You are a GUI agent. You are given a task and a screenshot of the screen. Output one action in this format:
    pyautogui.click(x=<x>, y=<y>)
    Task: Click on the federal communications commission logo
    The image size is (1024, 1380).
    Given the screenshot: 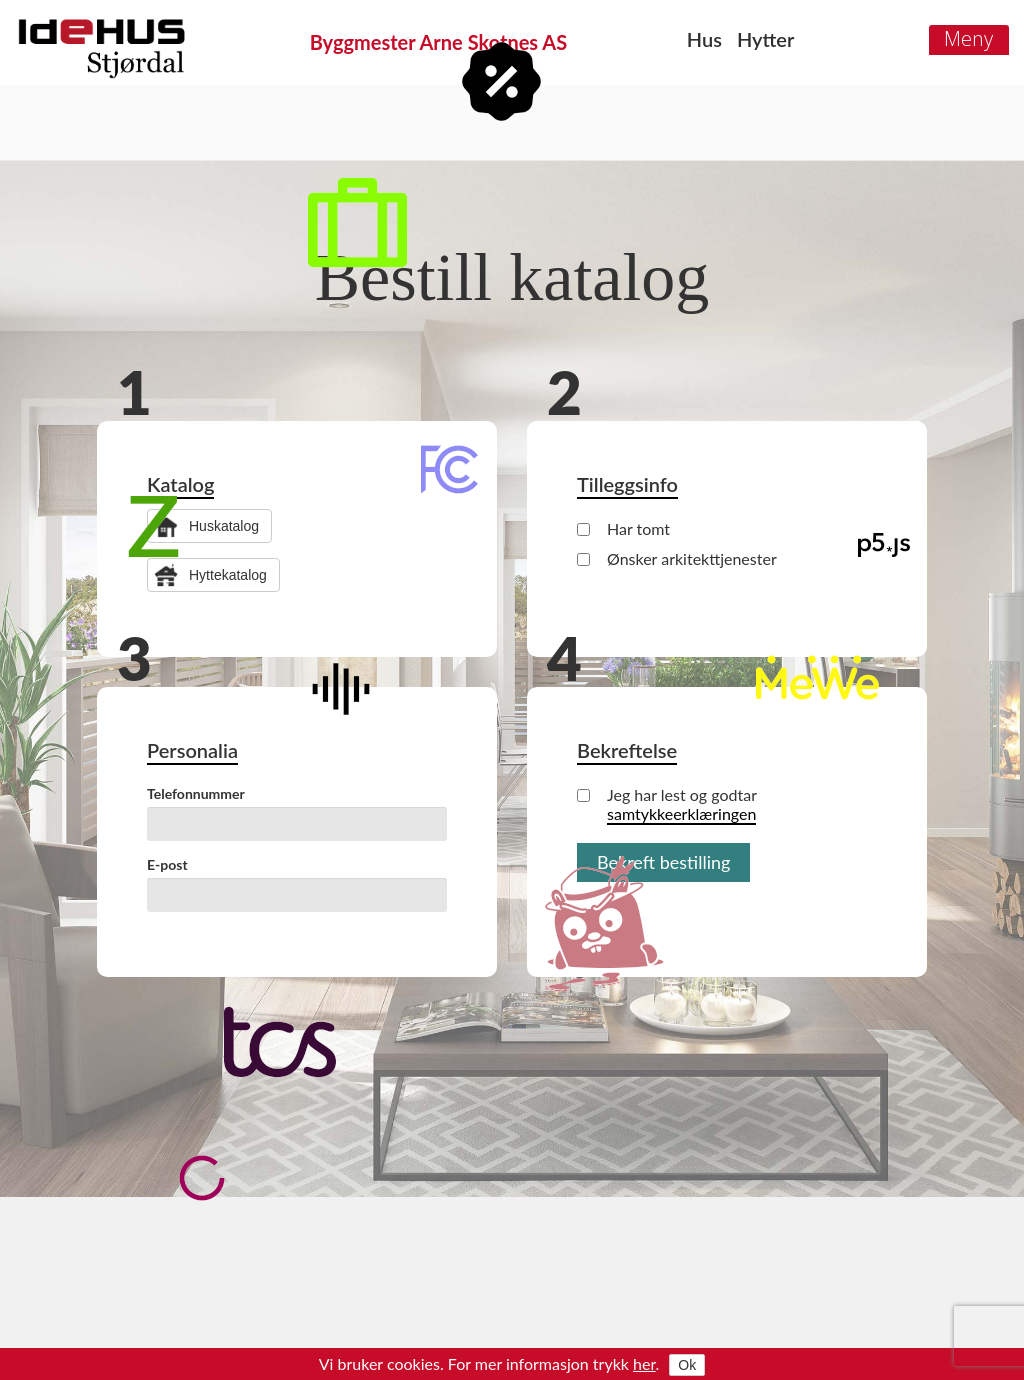 What is the action you would take?
    pyautogui.click(x=449, y=469)
    